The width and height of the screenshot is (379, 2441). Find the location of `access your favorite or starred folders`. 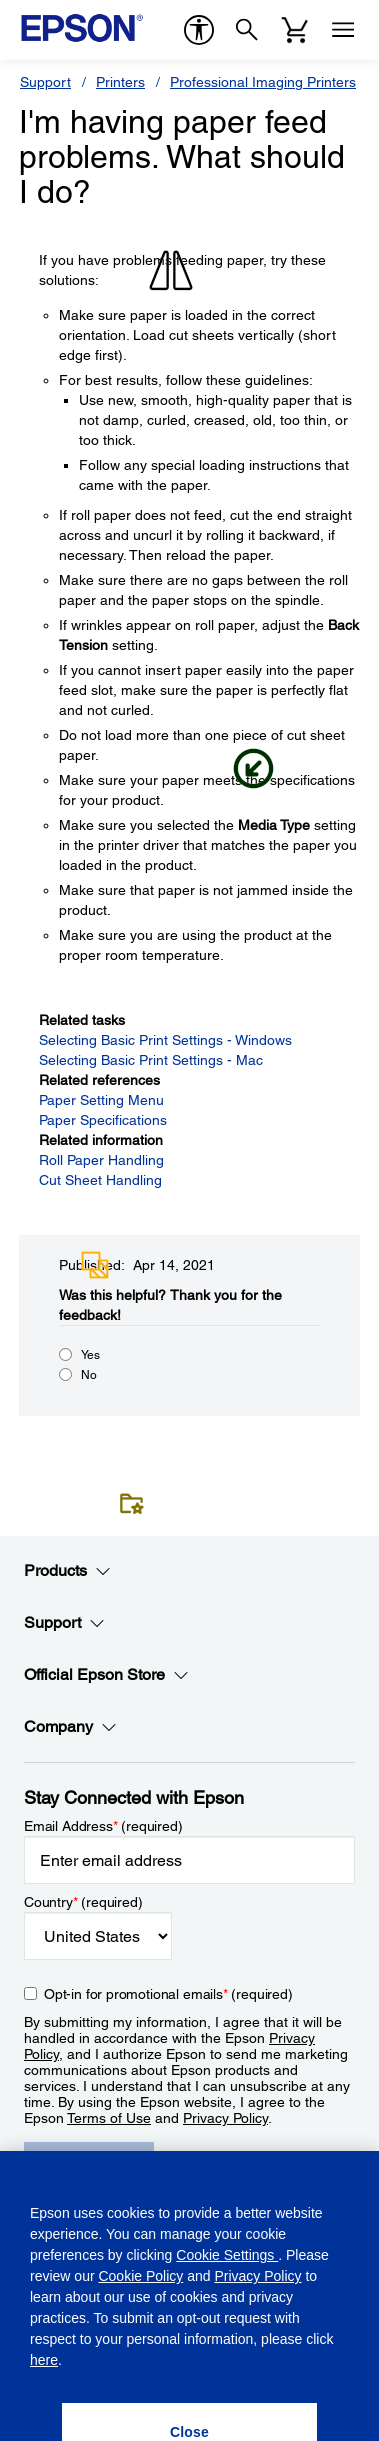

access your favorite or starred folders is located at coordinates (131, 1503).